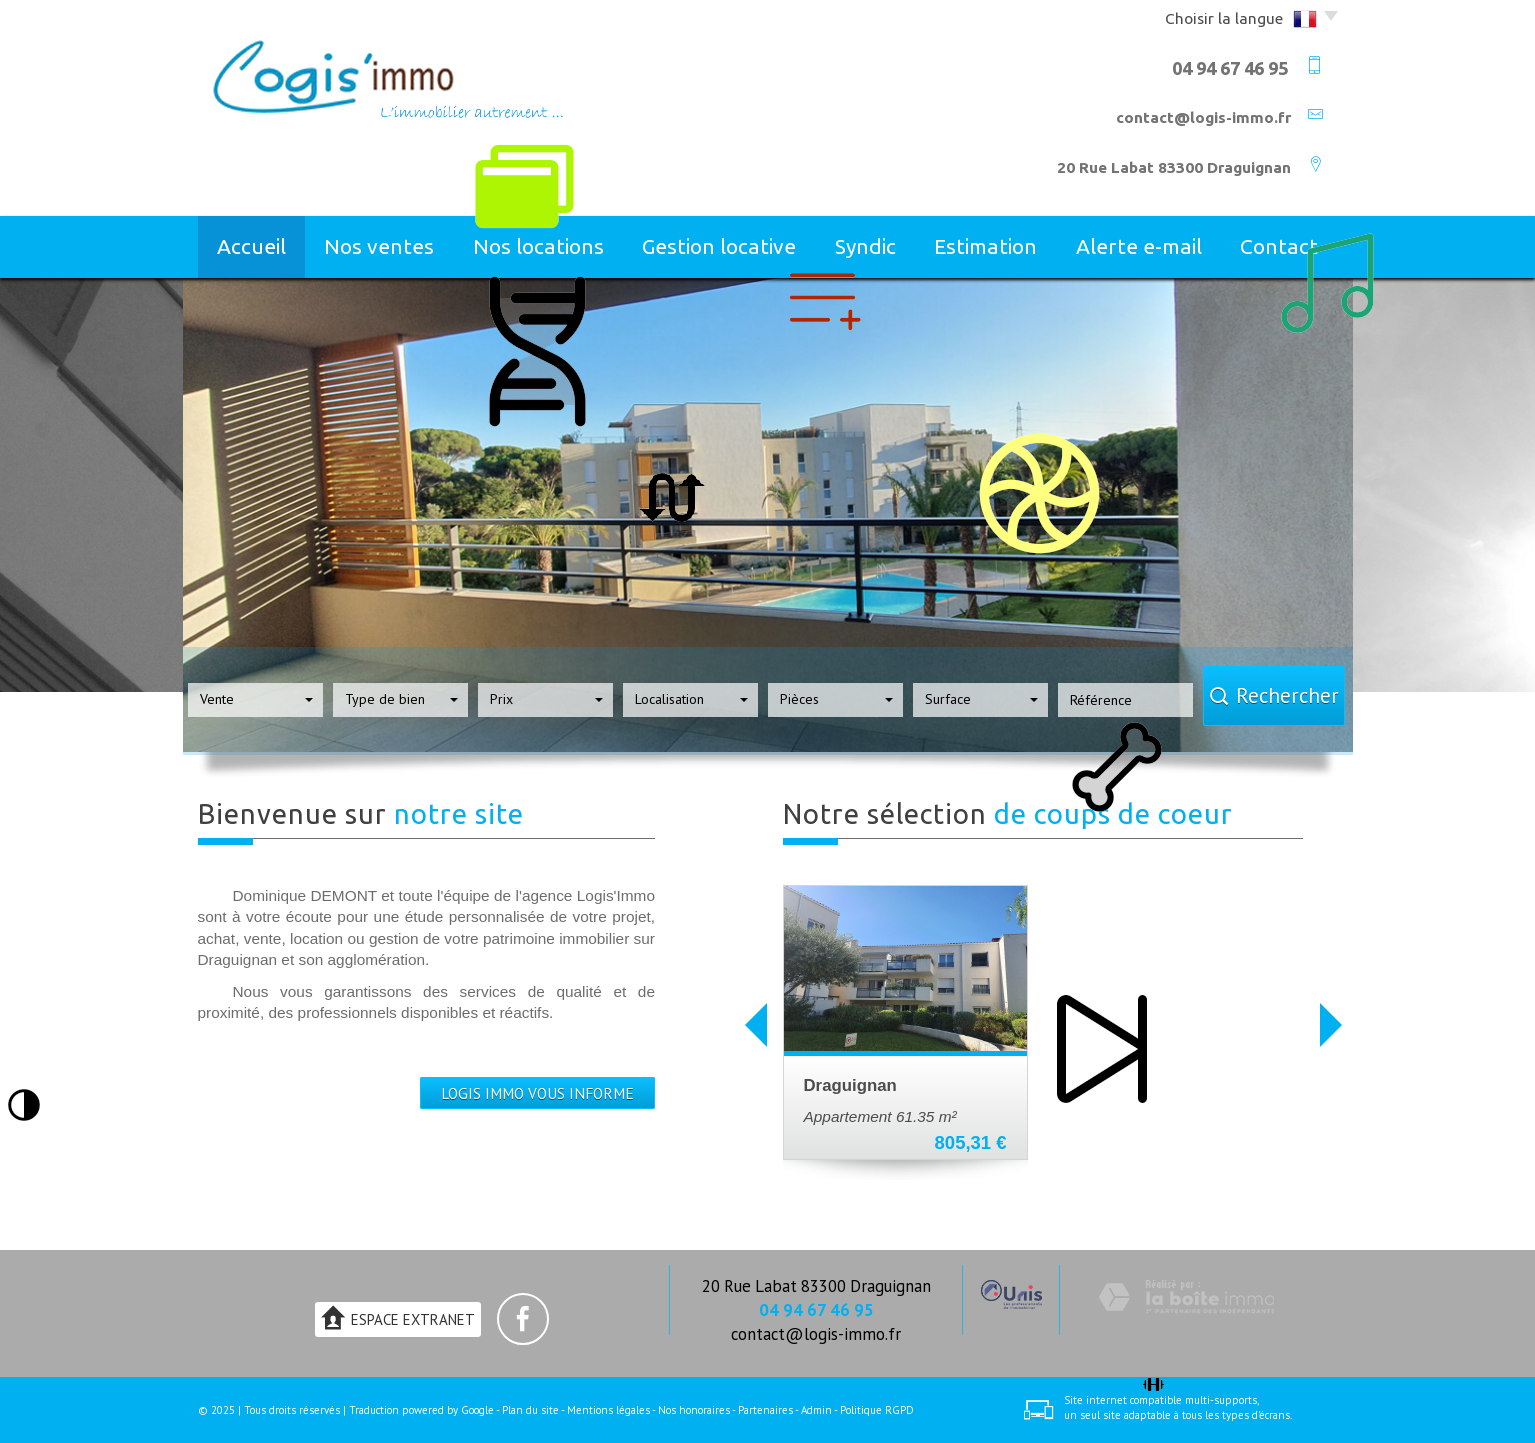  I want to click on indicates loading or processing in progress, so click(1039, 493).